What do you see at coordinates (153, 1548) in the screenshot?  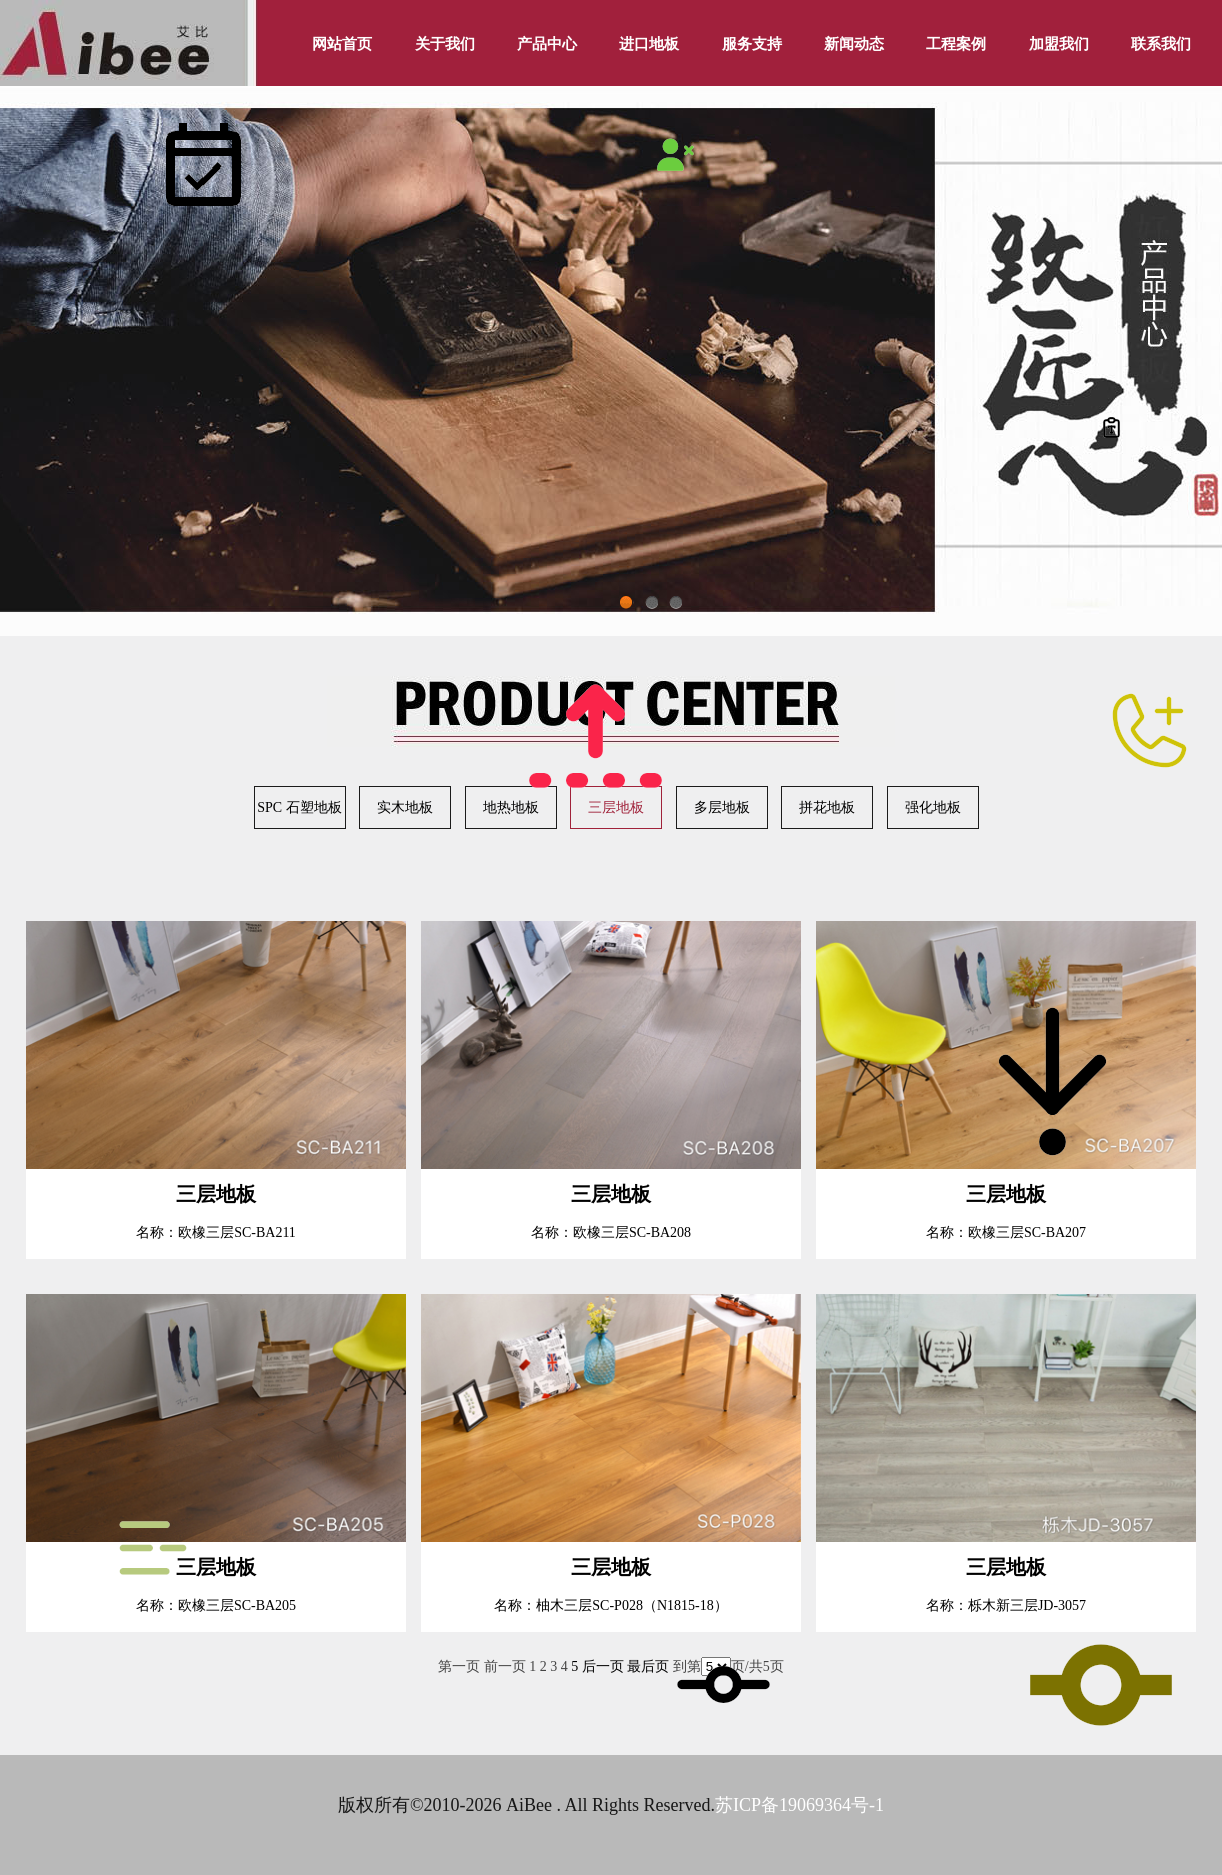 I see `remove an item from the list` at bounding box center [153, 1548].